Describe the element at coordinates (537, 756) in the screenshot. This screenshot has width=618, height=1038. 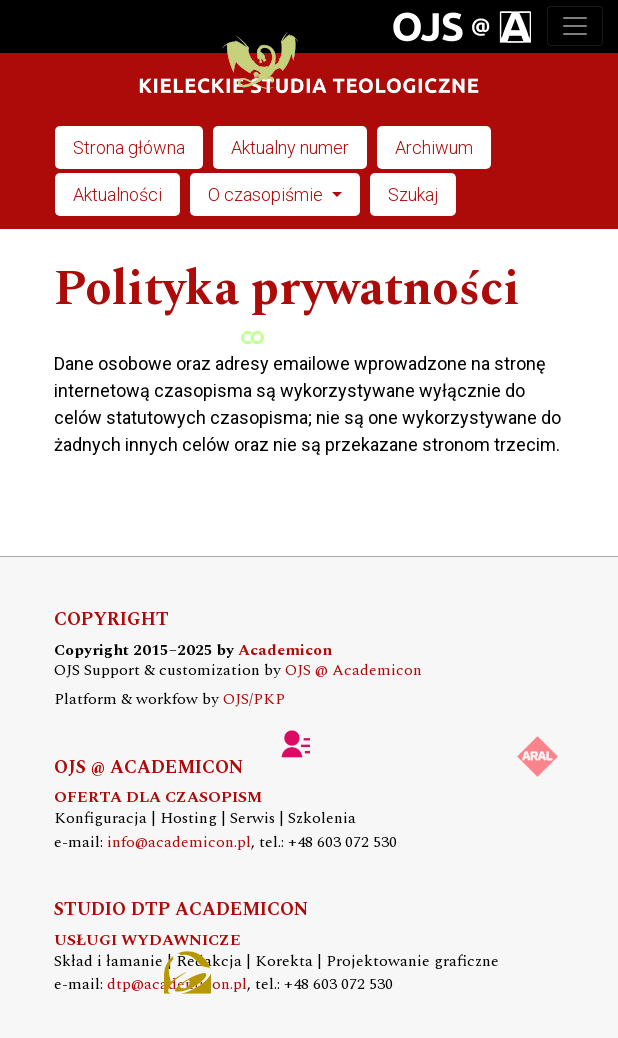
I see `aral gas station brand logo` at that location.